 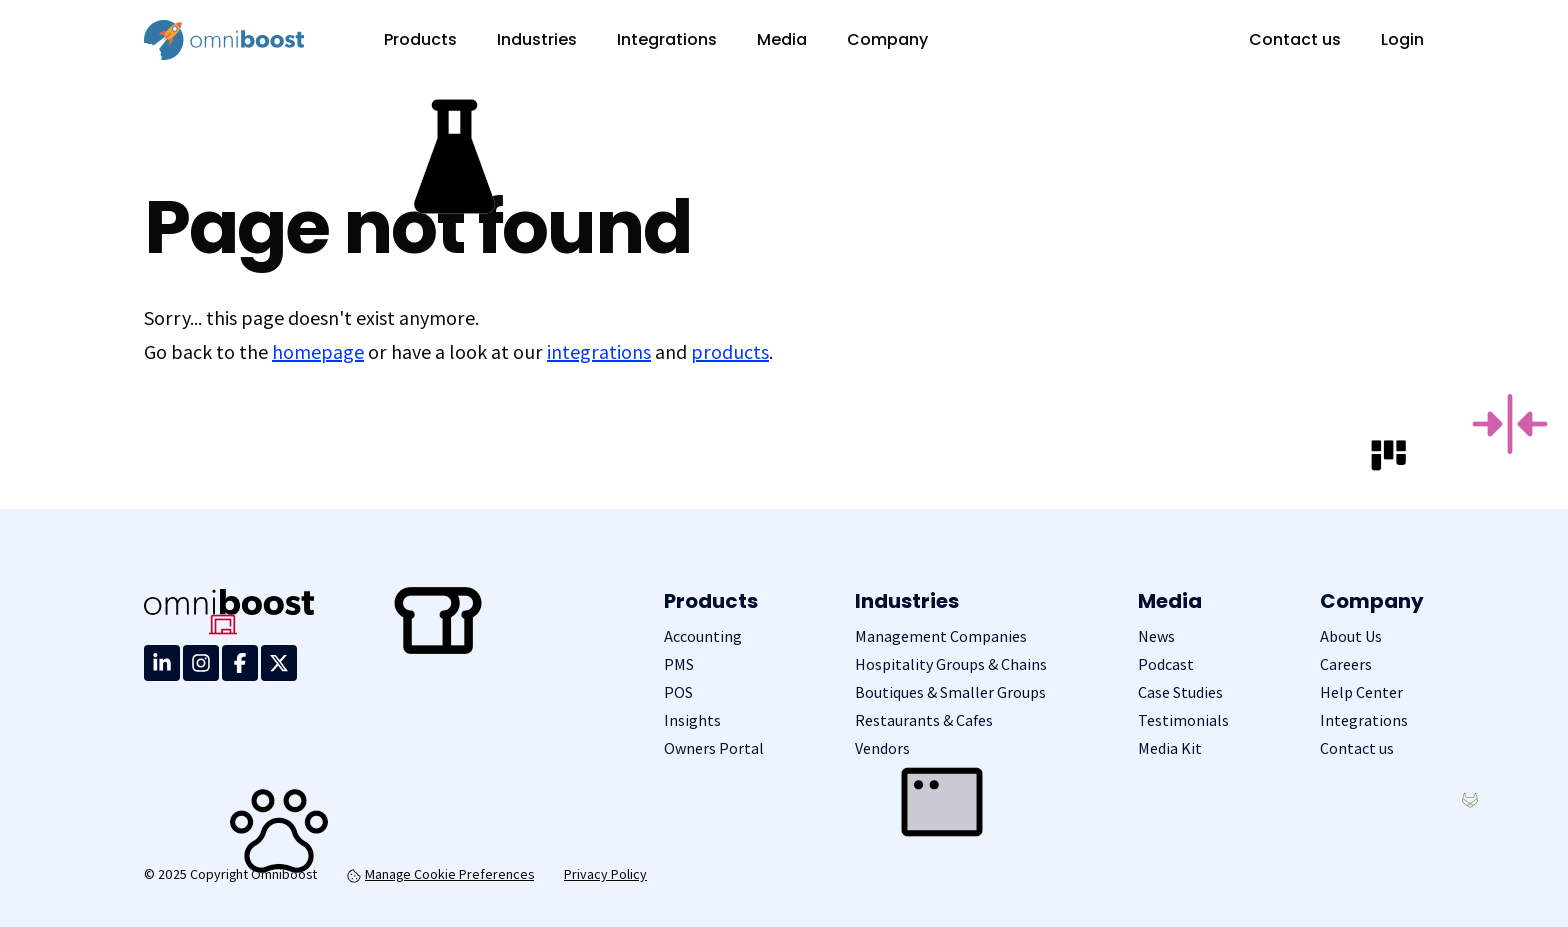 I want to click on access pet-related features or settings, so click(x=279, y=831).